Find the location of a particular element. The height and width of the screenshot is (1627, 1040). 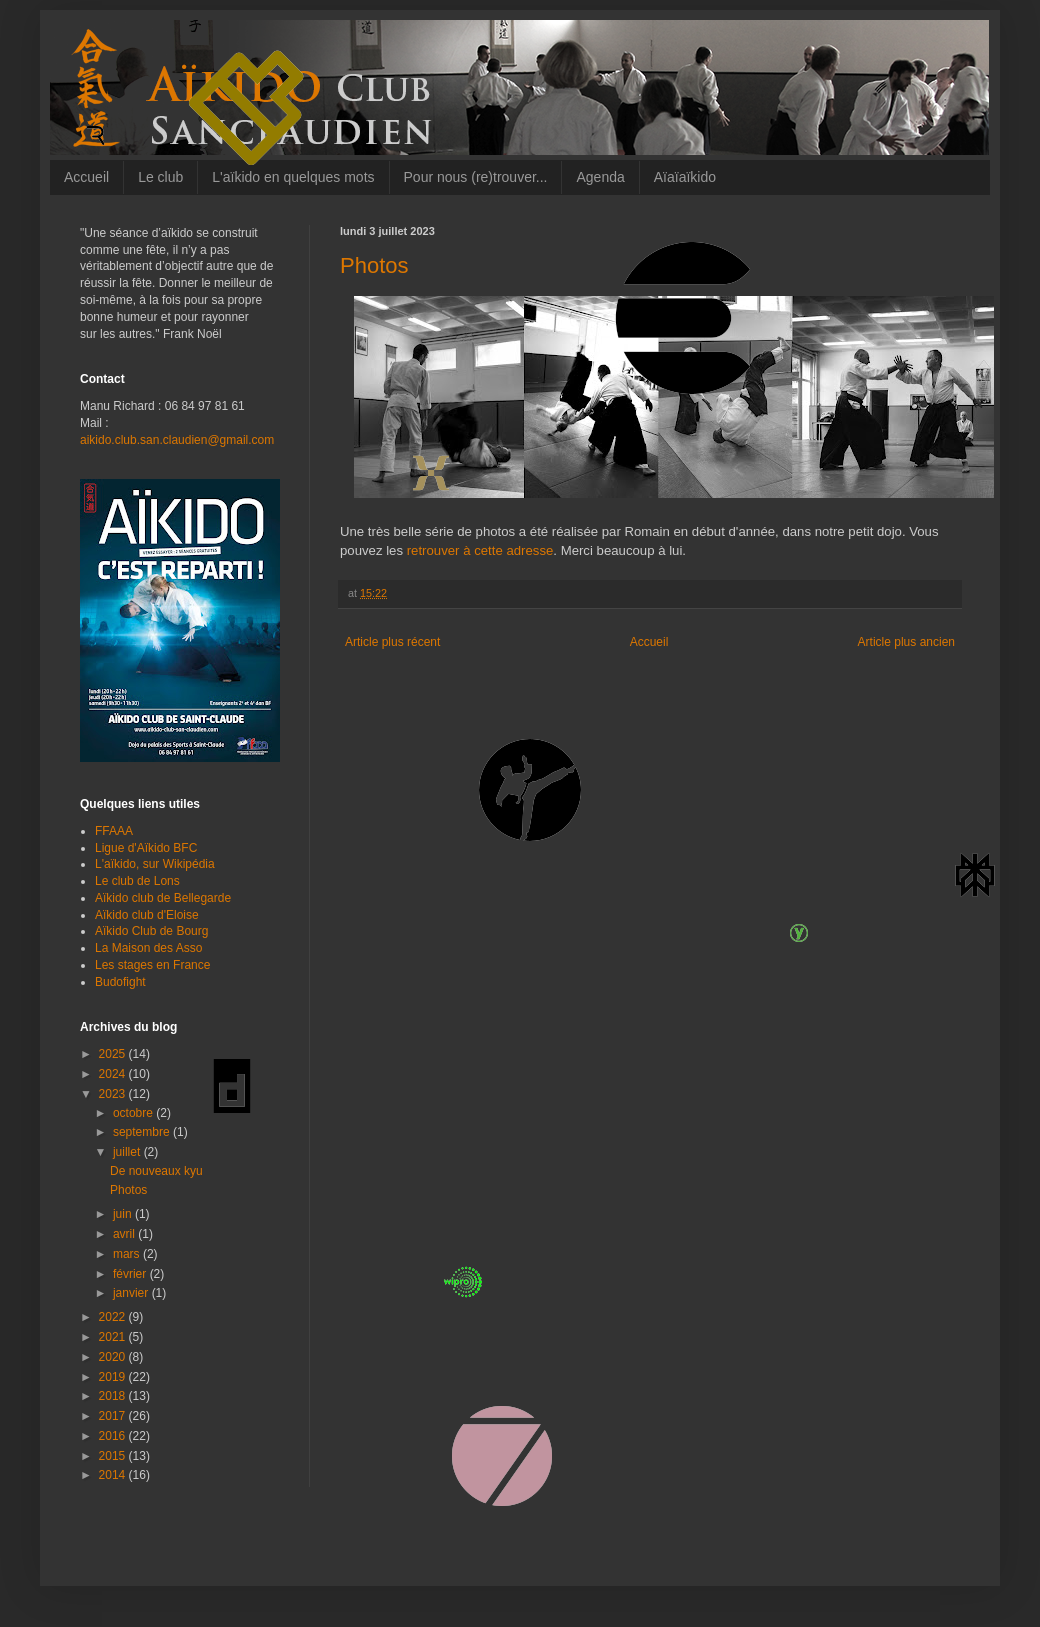

containerd container runtime logo is located at coordinates (232, 1086).